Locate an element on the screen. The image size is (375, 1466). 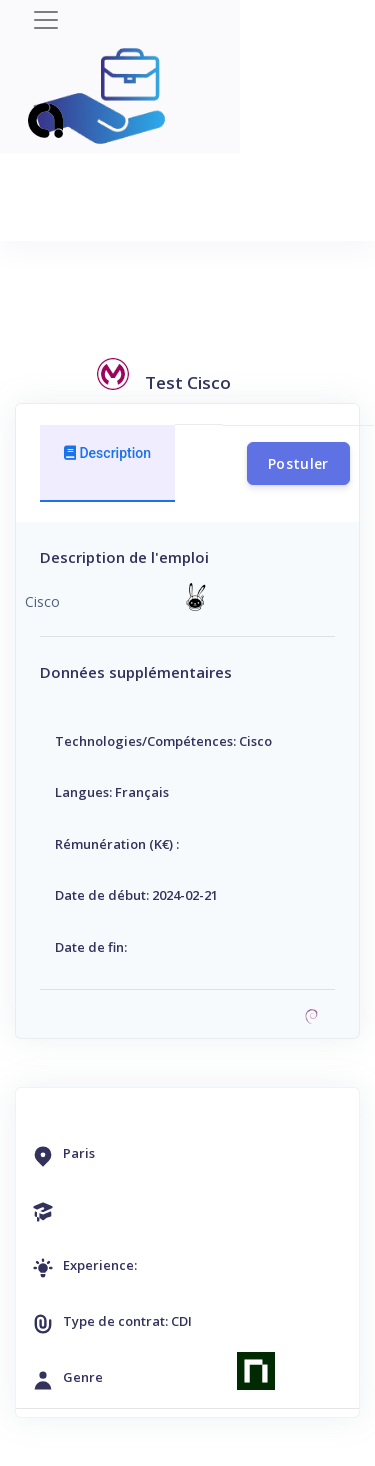
debian linux operating system logo is located at coordinates (311, 1016).